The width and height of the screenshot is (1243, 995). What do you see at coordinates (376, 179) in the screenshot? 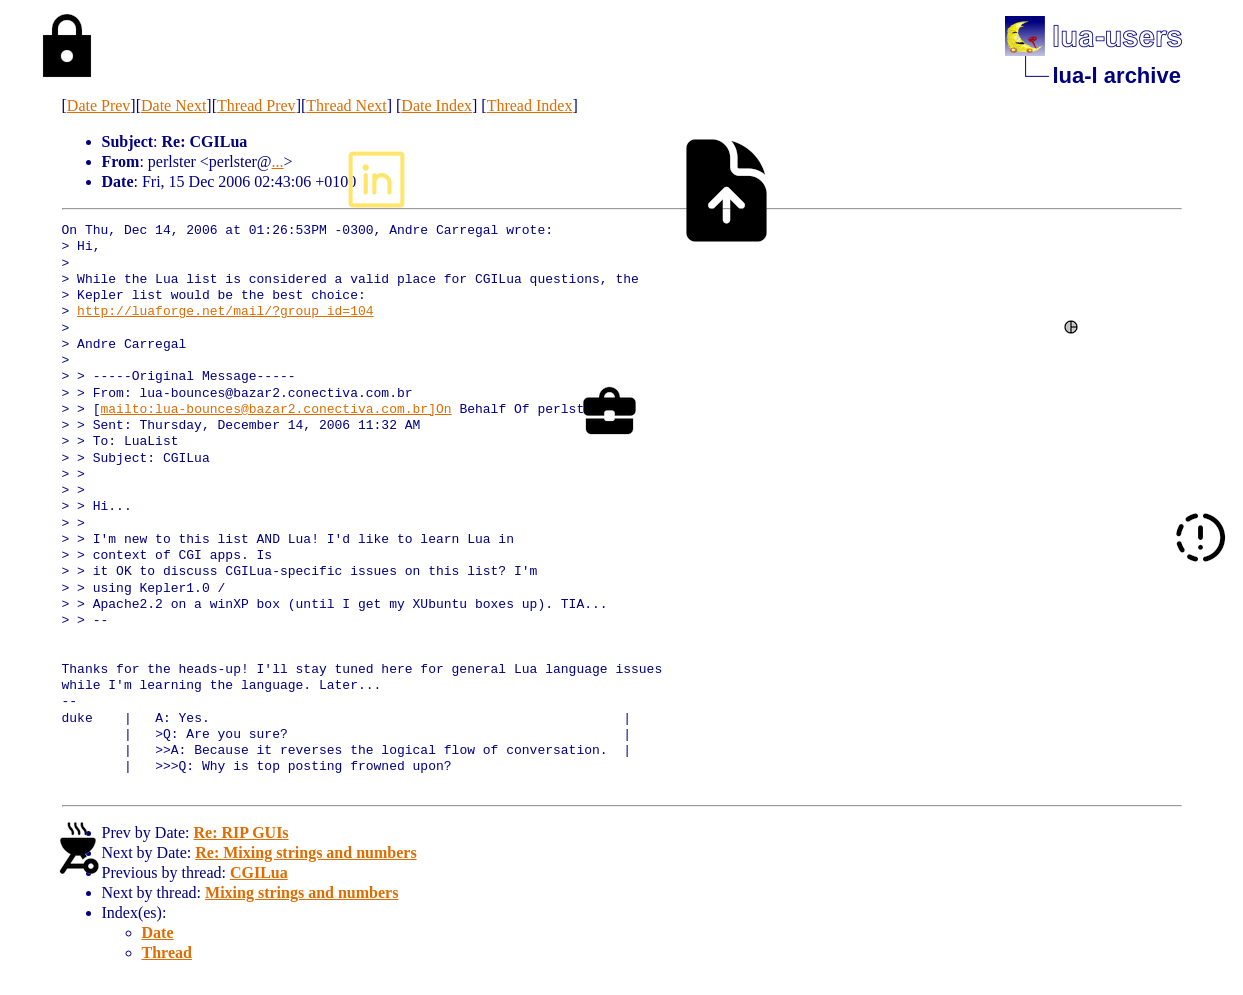
I see `open LinkedIn profile or page` at bounding box center [376, 179].